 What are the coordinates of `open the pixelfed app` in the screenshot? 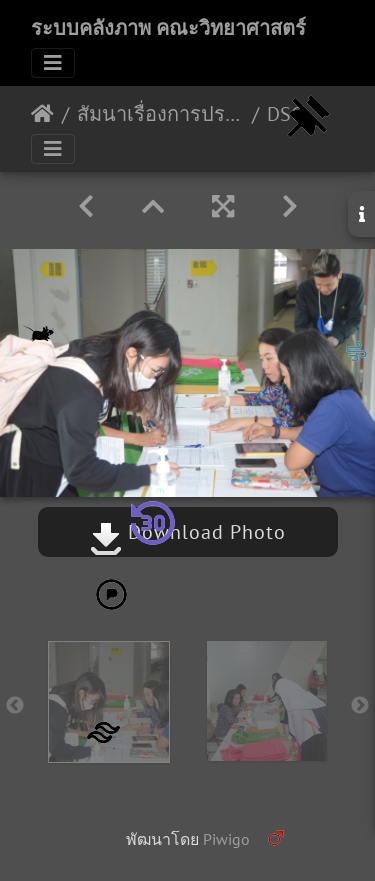 It's located at (111, 594).